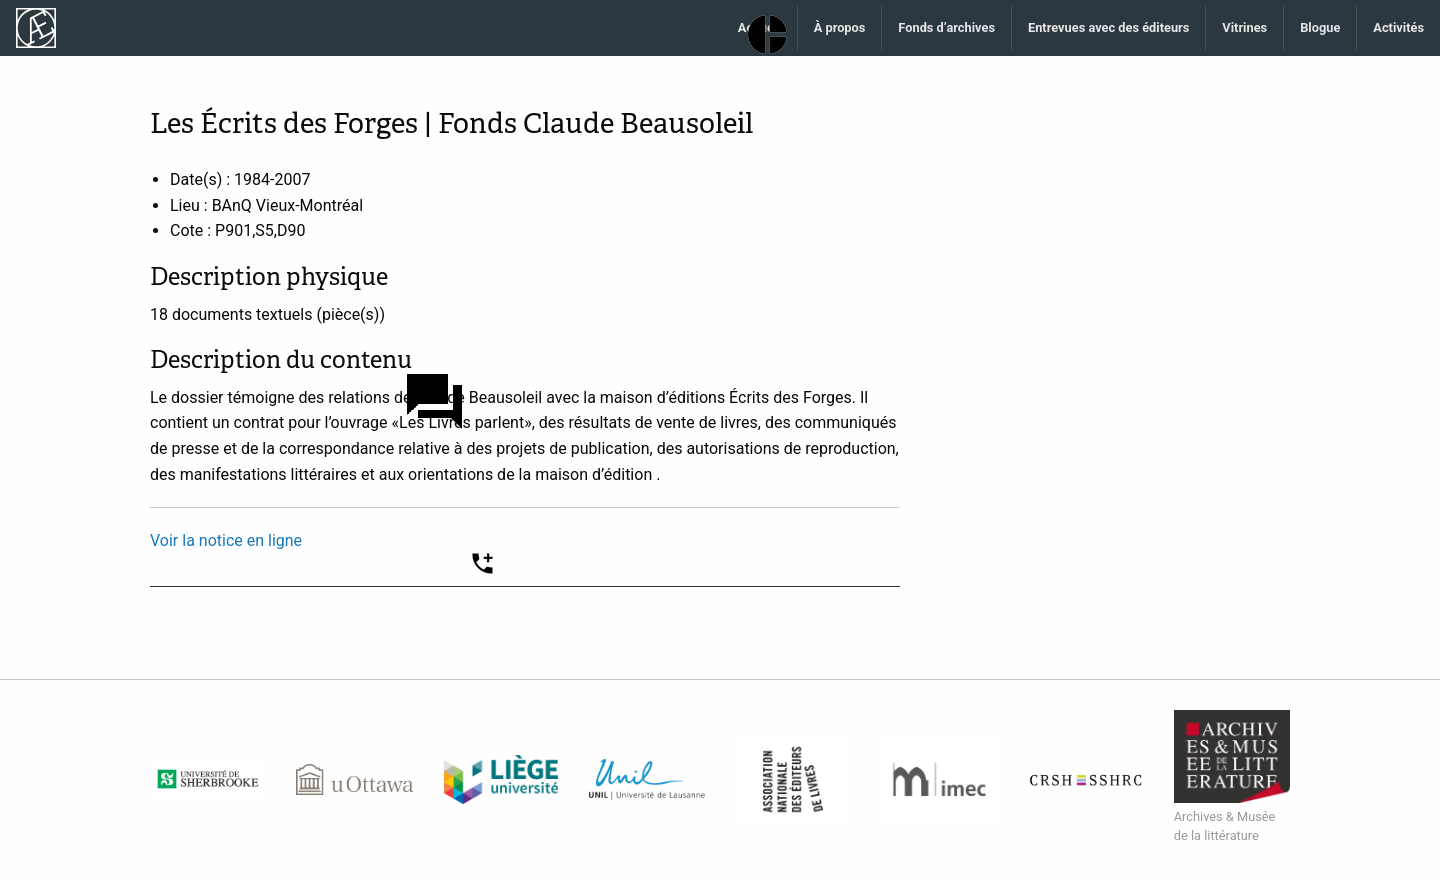 The height and width of the screenshot is (879, 1440). Describe the element at coordinates (767, 34) in the screenshot. I see `view analytics or statistics breakdown` at that location.